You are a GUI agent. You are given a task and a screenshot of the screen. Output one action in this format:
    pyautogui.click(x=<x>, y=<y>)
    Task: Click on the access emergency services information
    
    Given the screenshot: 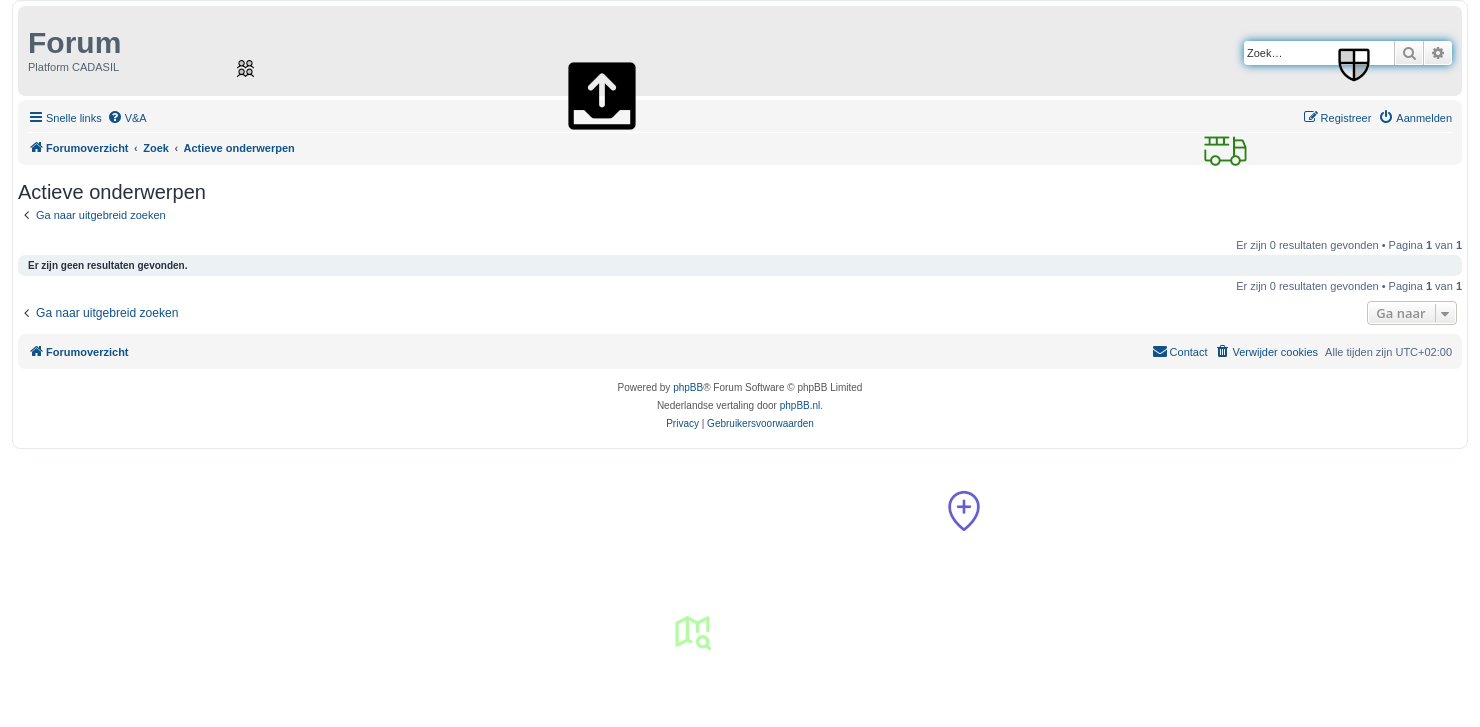 What is the action you would take?
    pyautogui.click(x=1224, y=149)
    